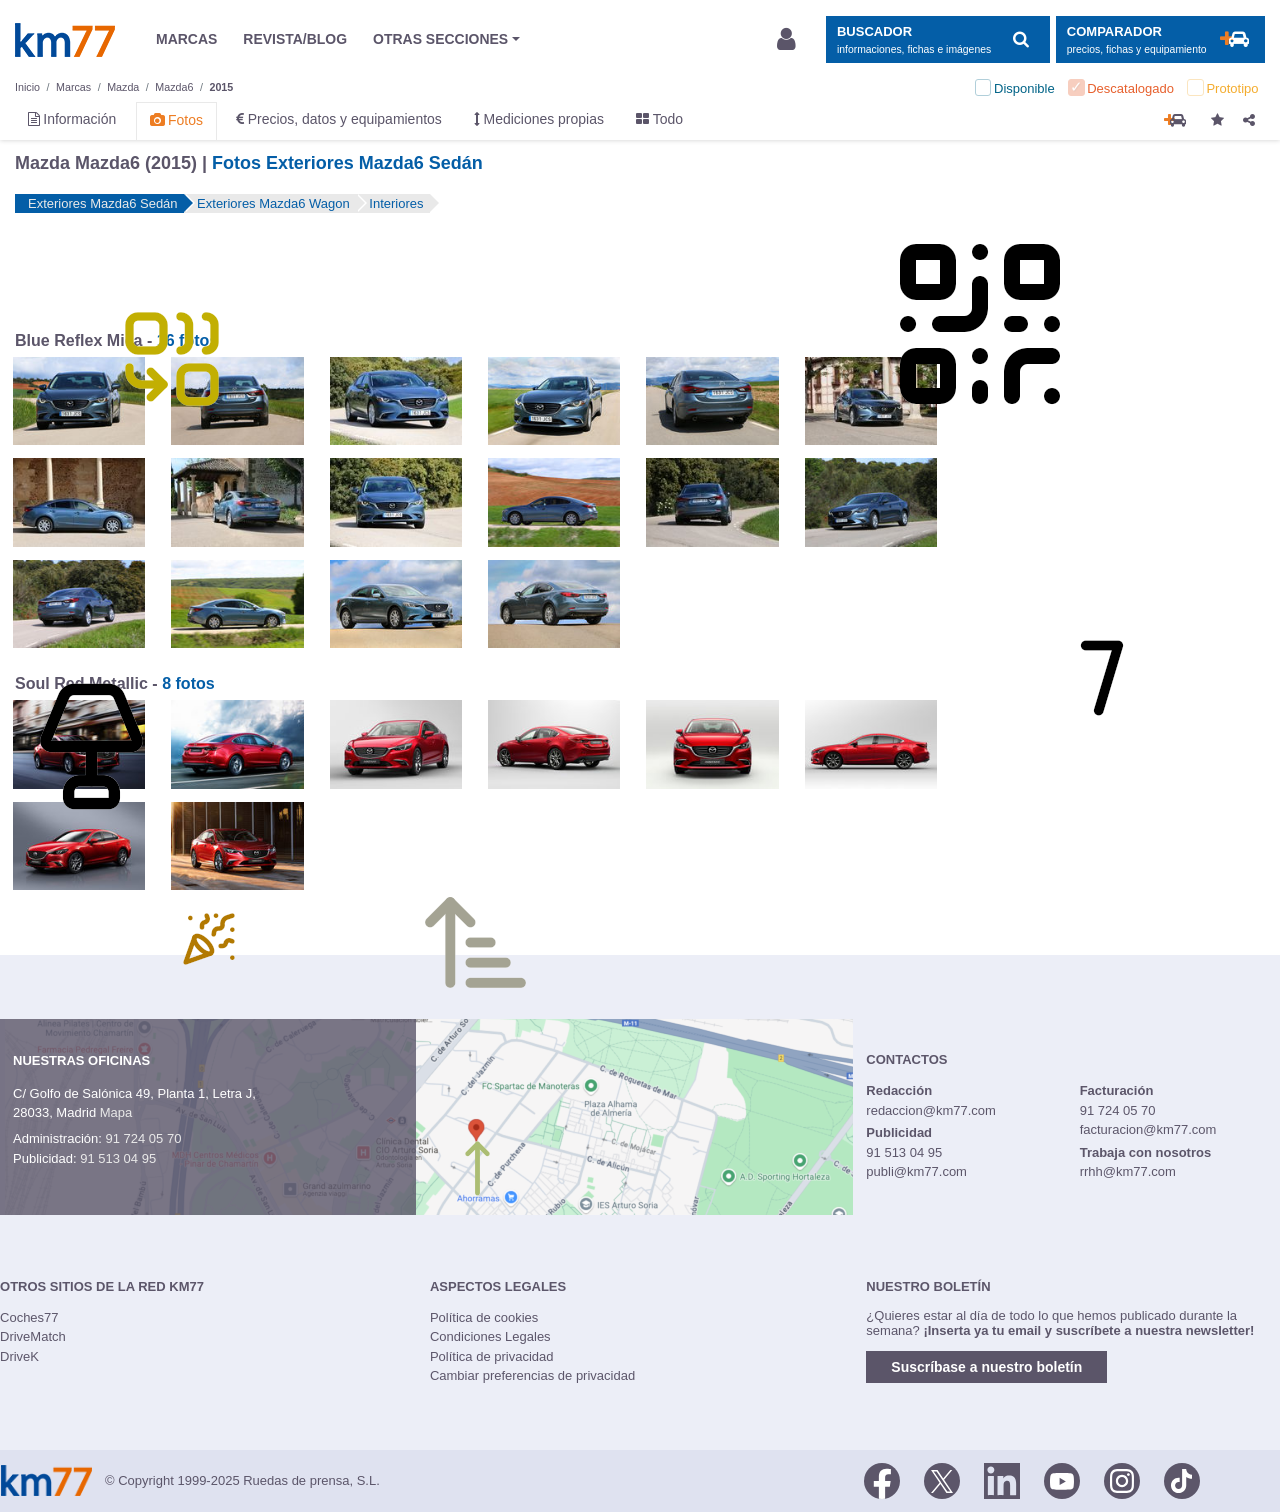  I want to click on scan or generate a QR code, so click(980, 324).